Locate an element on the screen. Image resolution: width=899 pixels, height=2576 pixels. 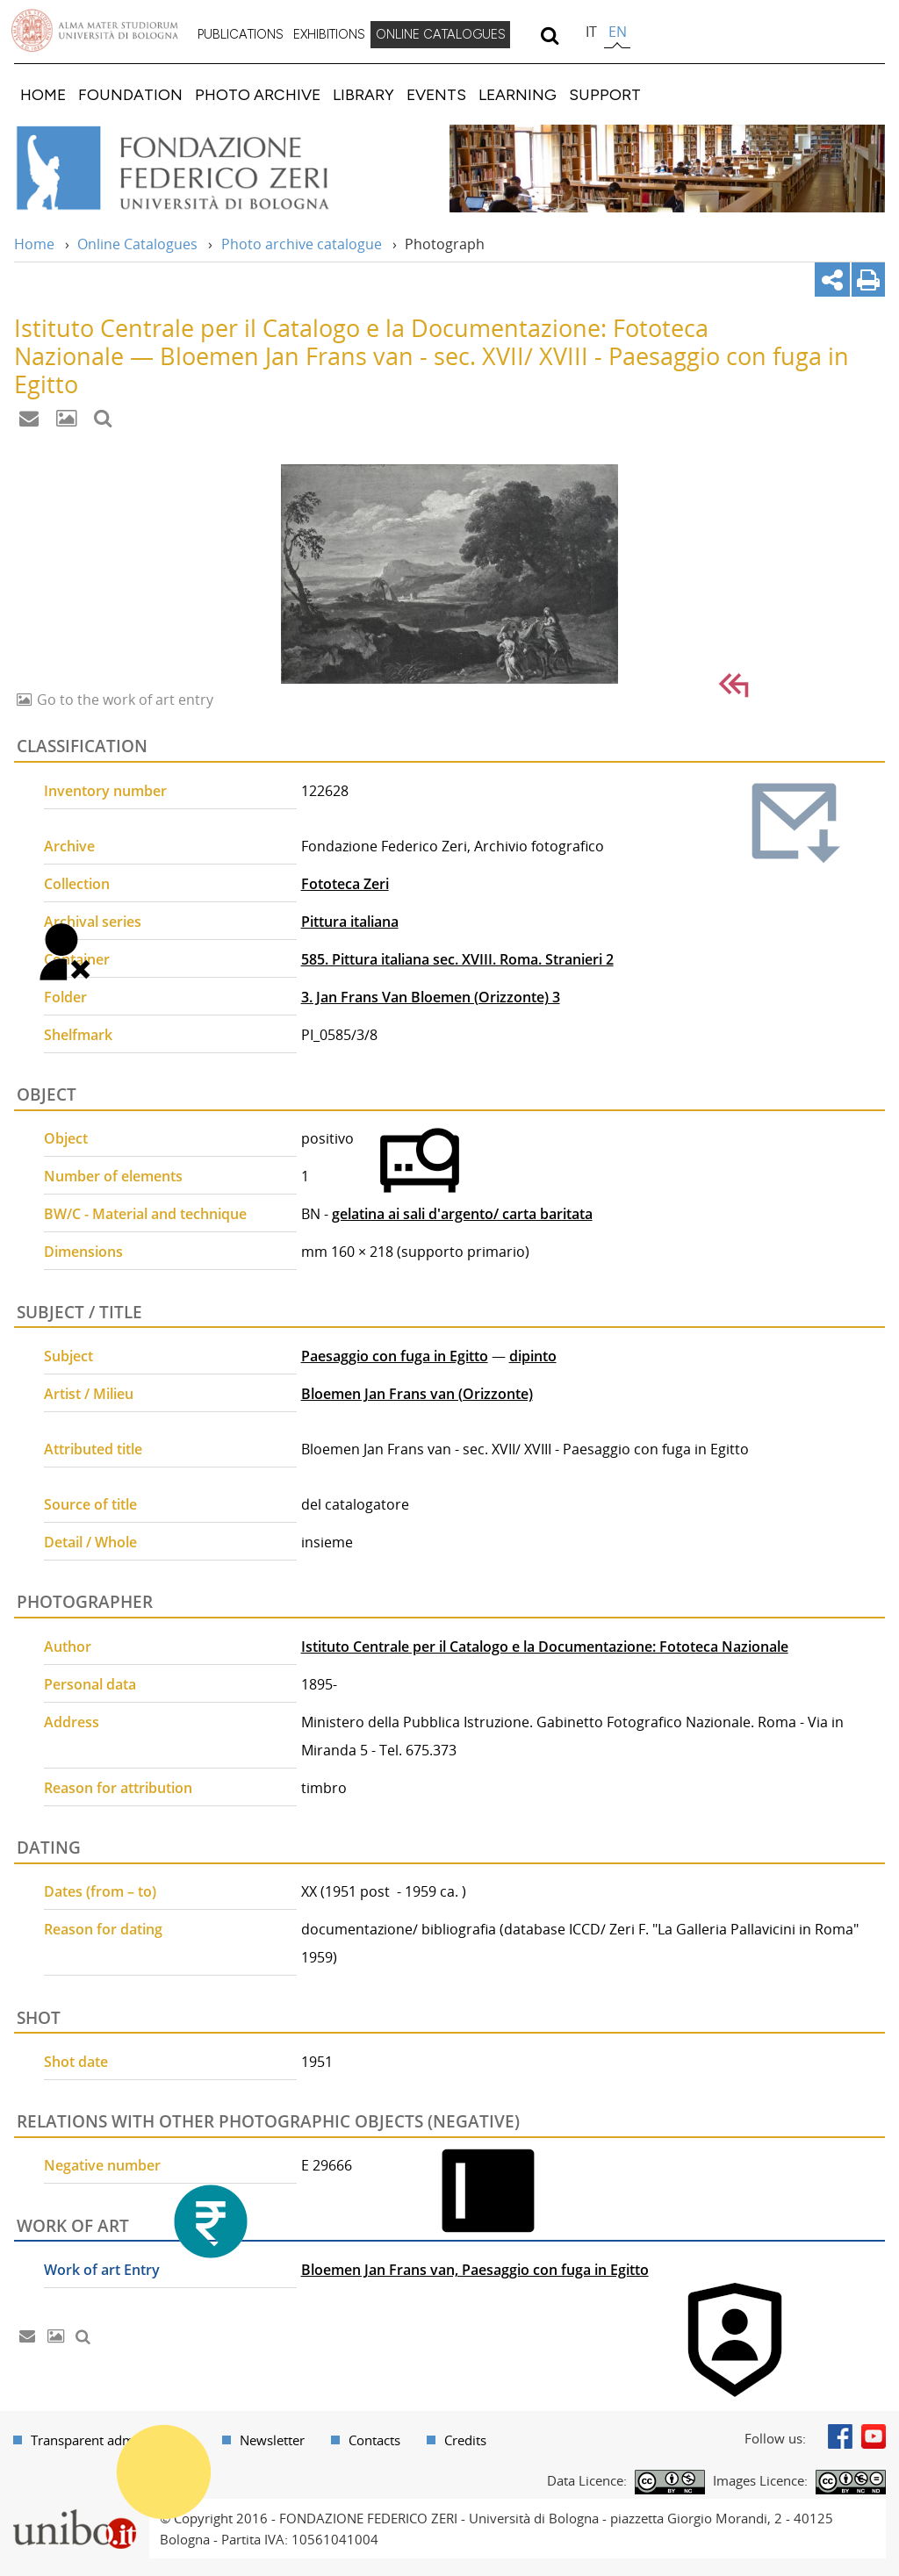
unselected or inactive radio button option is located at coordinates (163, 2472).